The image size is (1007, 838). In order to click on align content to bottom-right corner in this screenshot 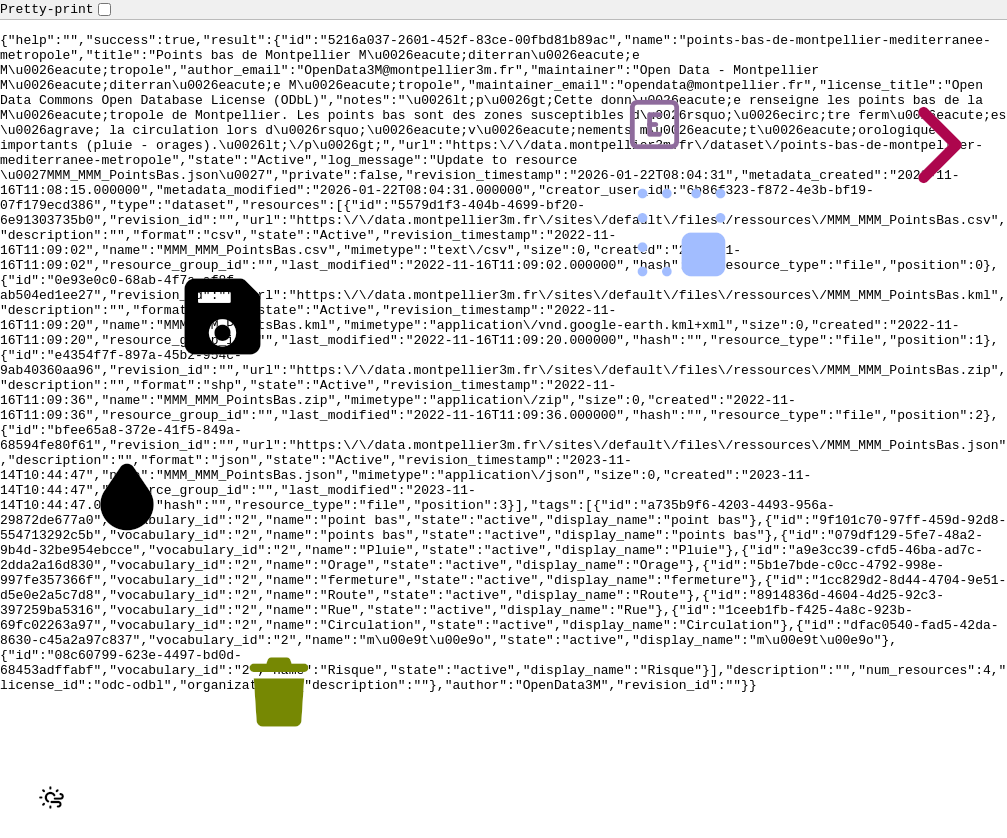, I will do `click(681, 232)`.